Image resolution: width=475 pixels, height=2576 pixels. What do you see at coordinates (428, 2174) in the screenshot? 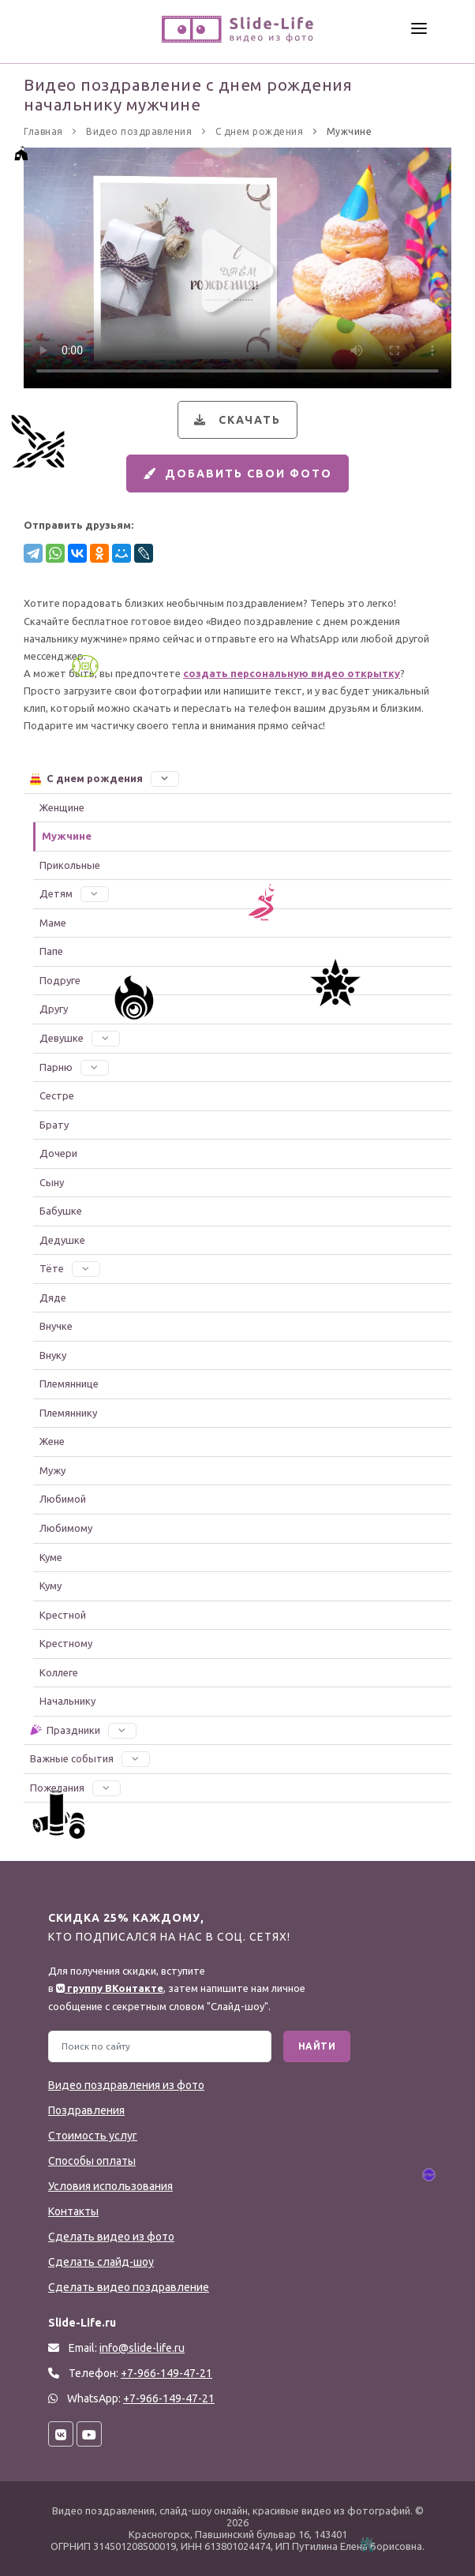
I see `stop or halt current action` at bounding box center [428, 2174].